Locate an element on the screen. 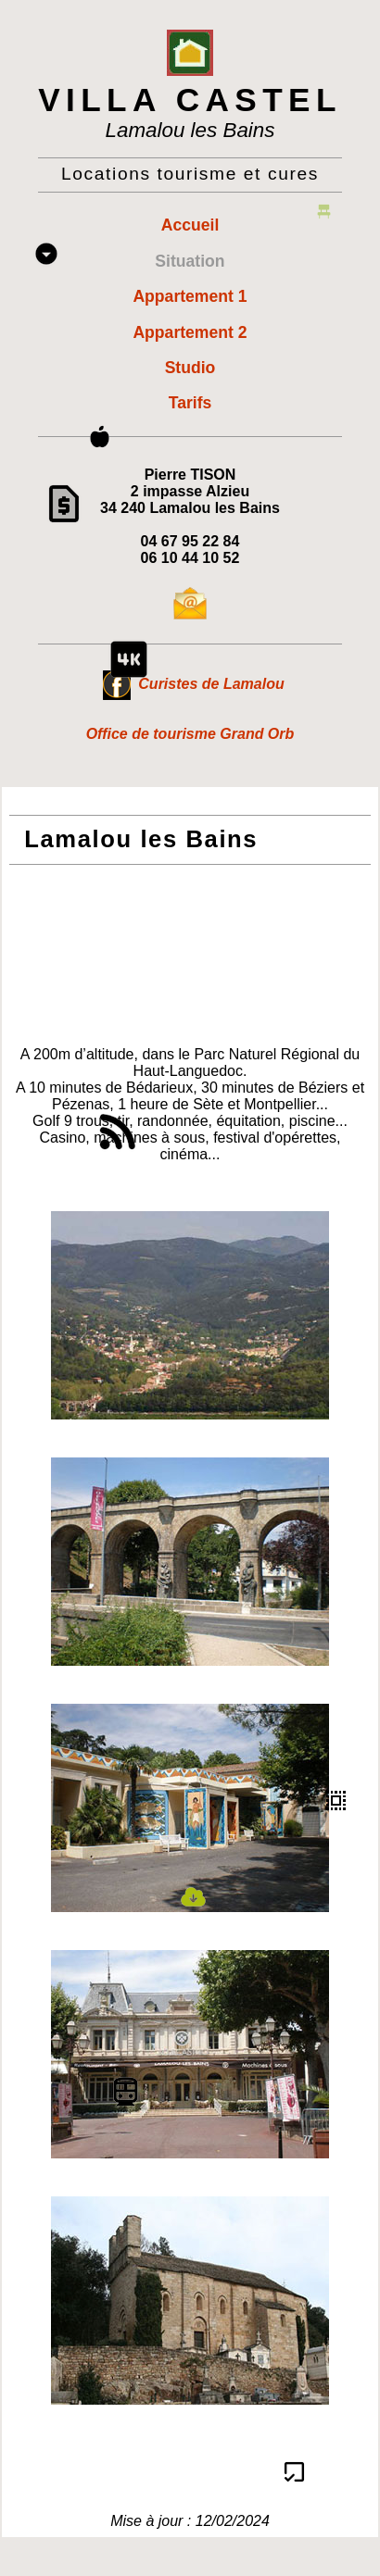 The height and width of the screenshot is (2576, 380). tap to expand dropdown menu is located at coordinates (46, 254).